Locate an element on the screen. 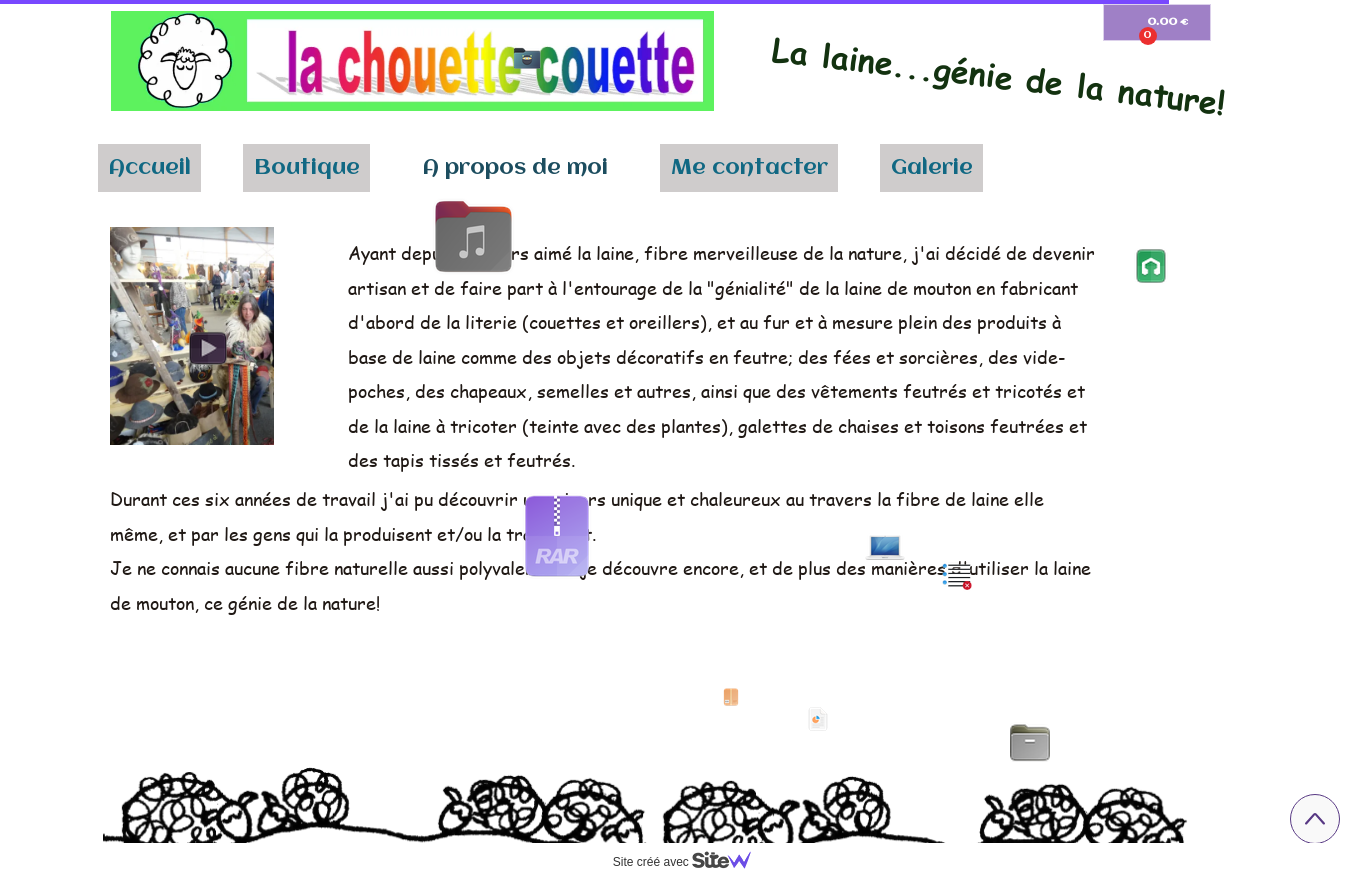 The height and width of the screenshot is (874, 1370). open the file manager is located at coordinates (1030, 742).